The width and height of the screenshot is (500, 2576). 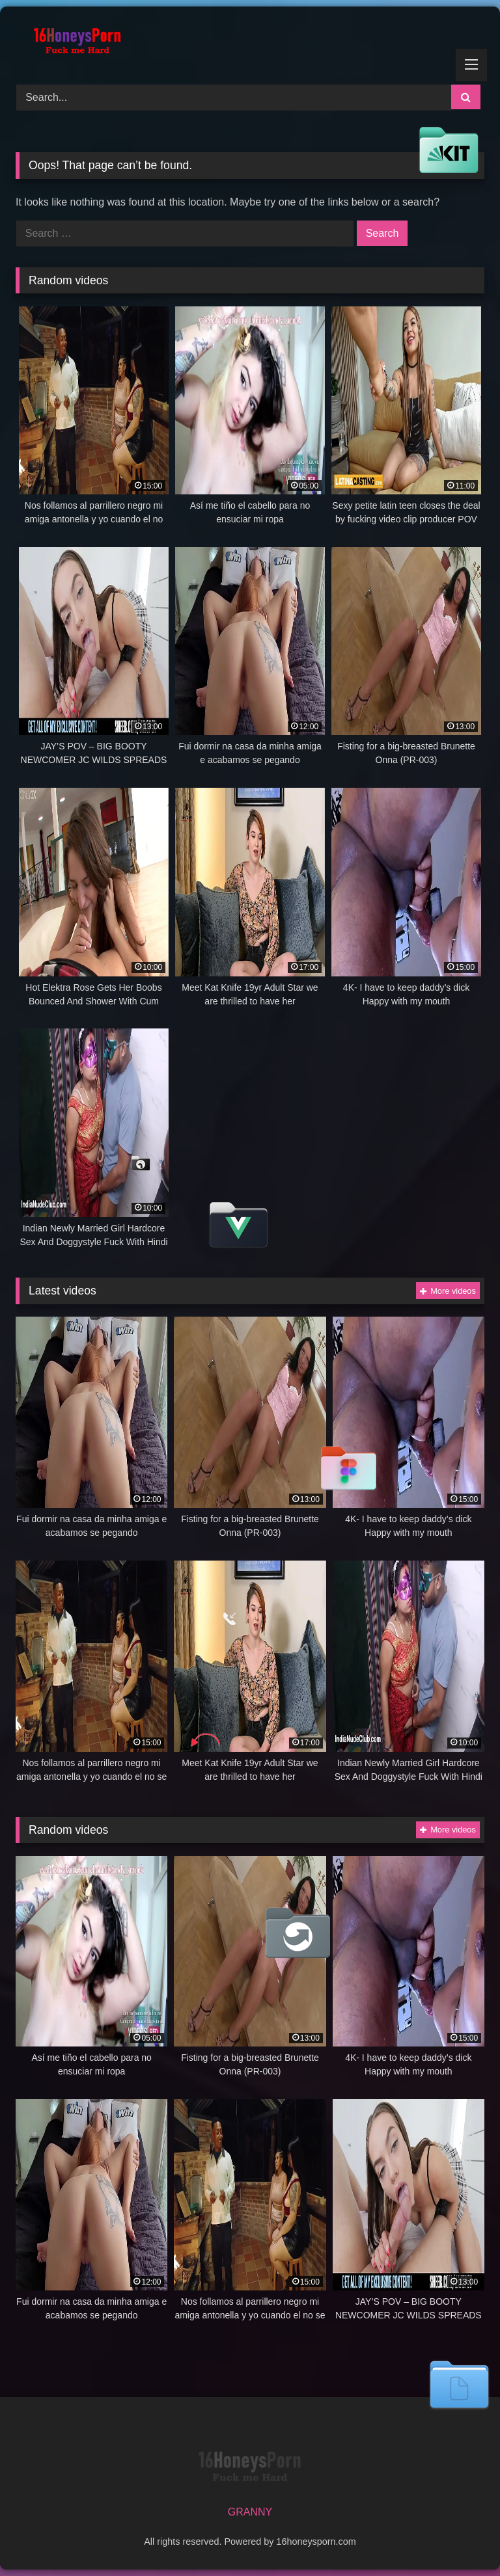 What do you see at coordinates (205, 1739) in the screenshot?
I see `undo the last action` at bounding box center [205, 1739].